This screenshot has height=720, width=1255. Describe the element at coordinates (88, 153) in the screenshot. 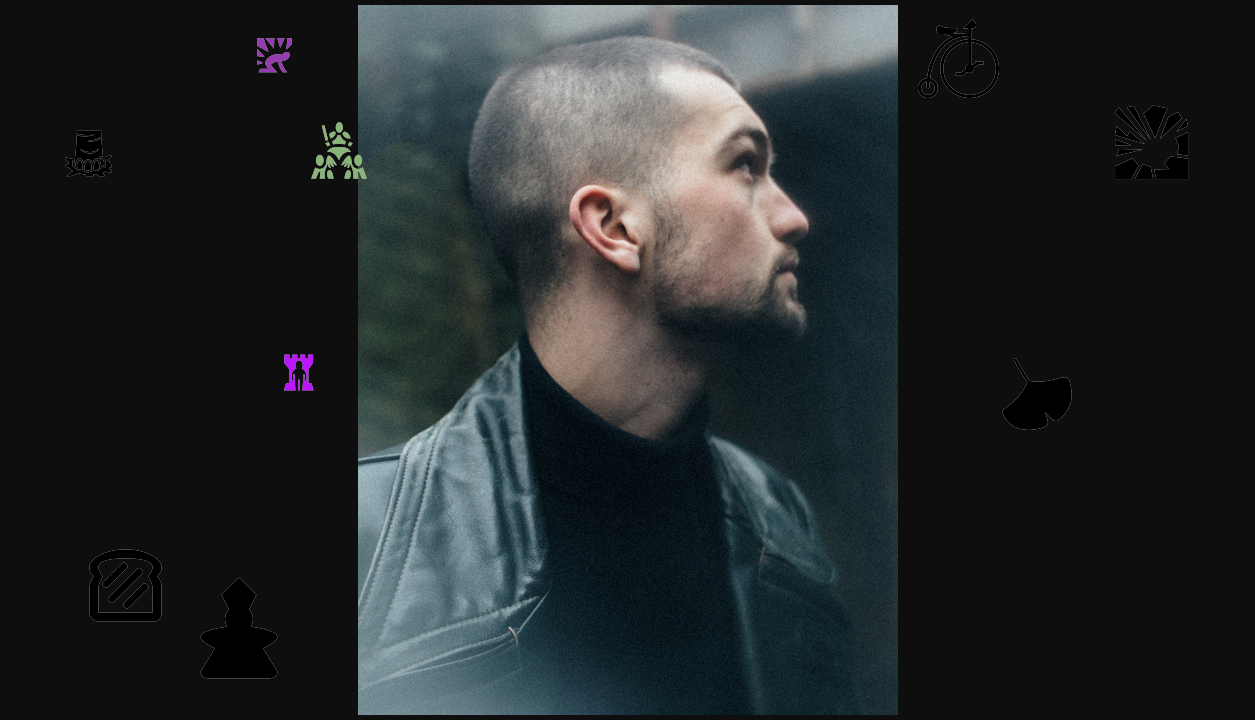

I see `perform a stomp attack` at that location.